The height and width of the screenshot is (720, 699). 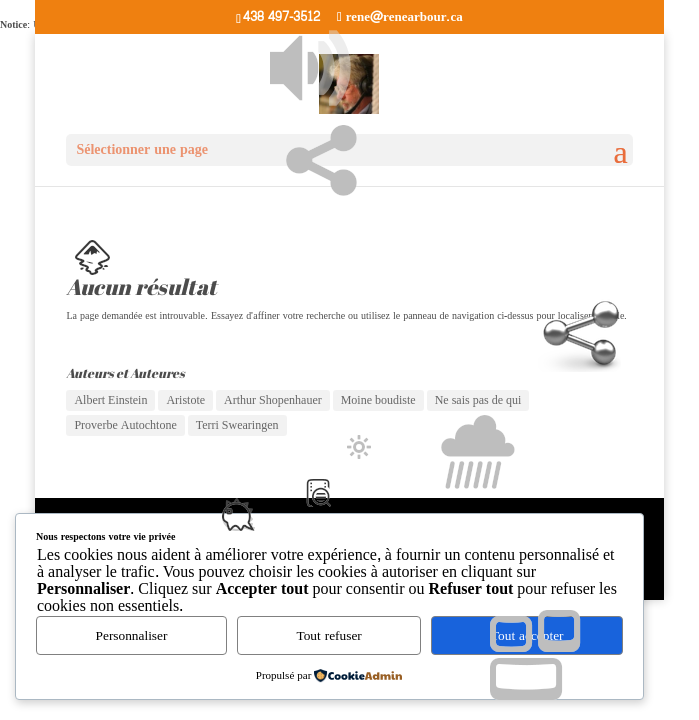 I want to click on open dino messaging app, so click(x=238, y=514).